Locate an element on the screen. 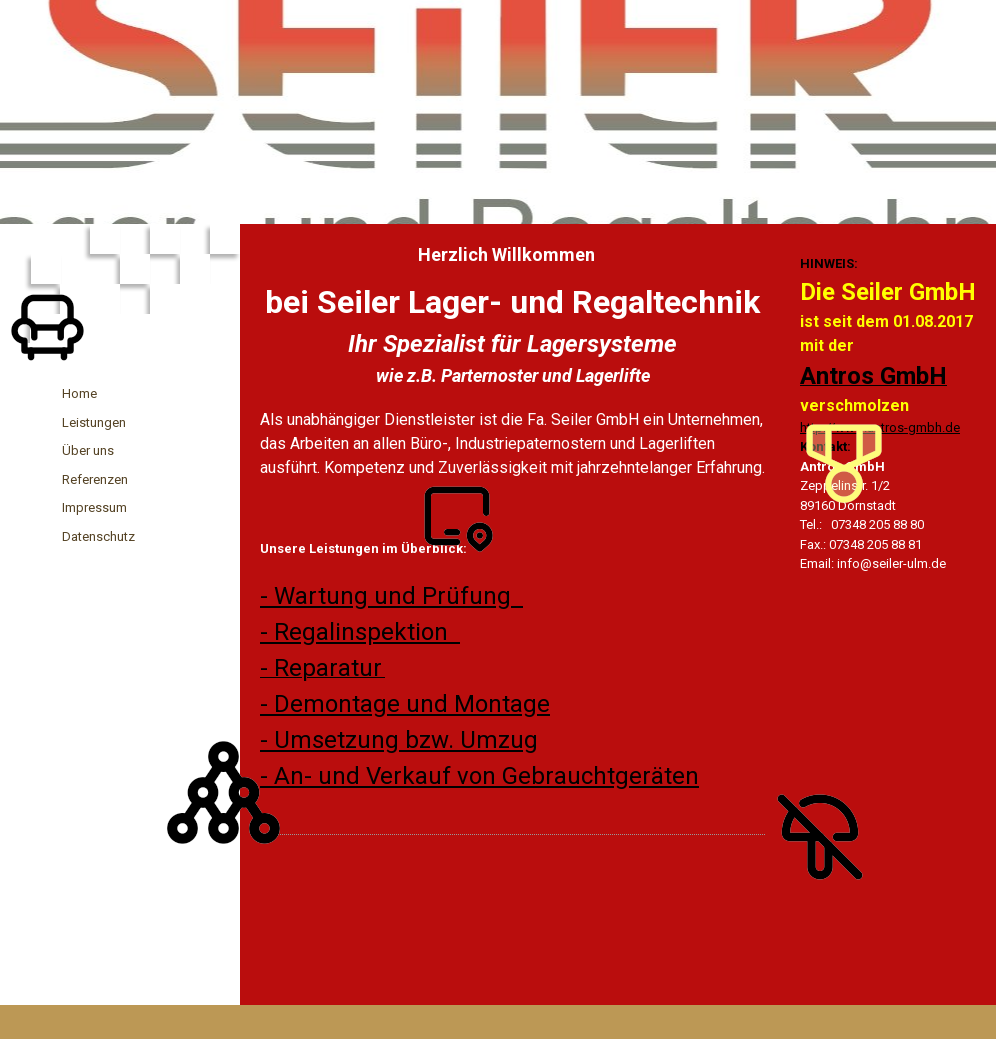 The height and width of the screenshot is (1039, 996). pin a location on tablet display is located at coordinates (457, 516).